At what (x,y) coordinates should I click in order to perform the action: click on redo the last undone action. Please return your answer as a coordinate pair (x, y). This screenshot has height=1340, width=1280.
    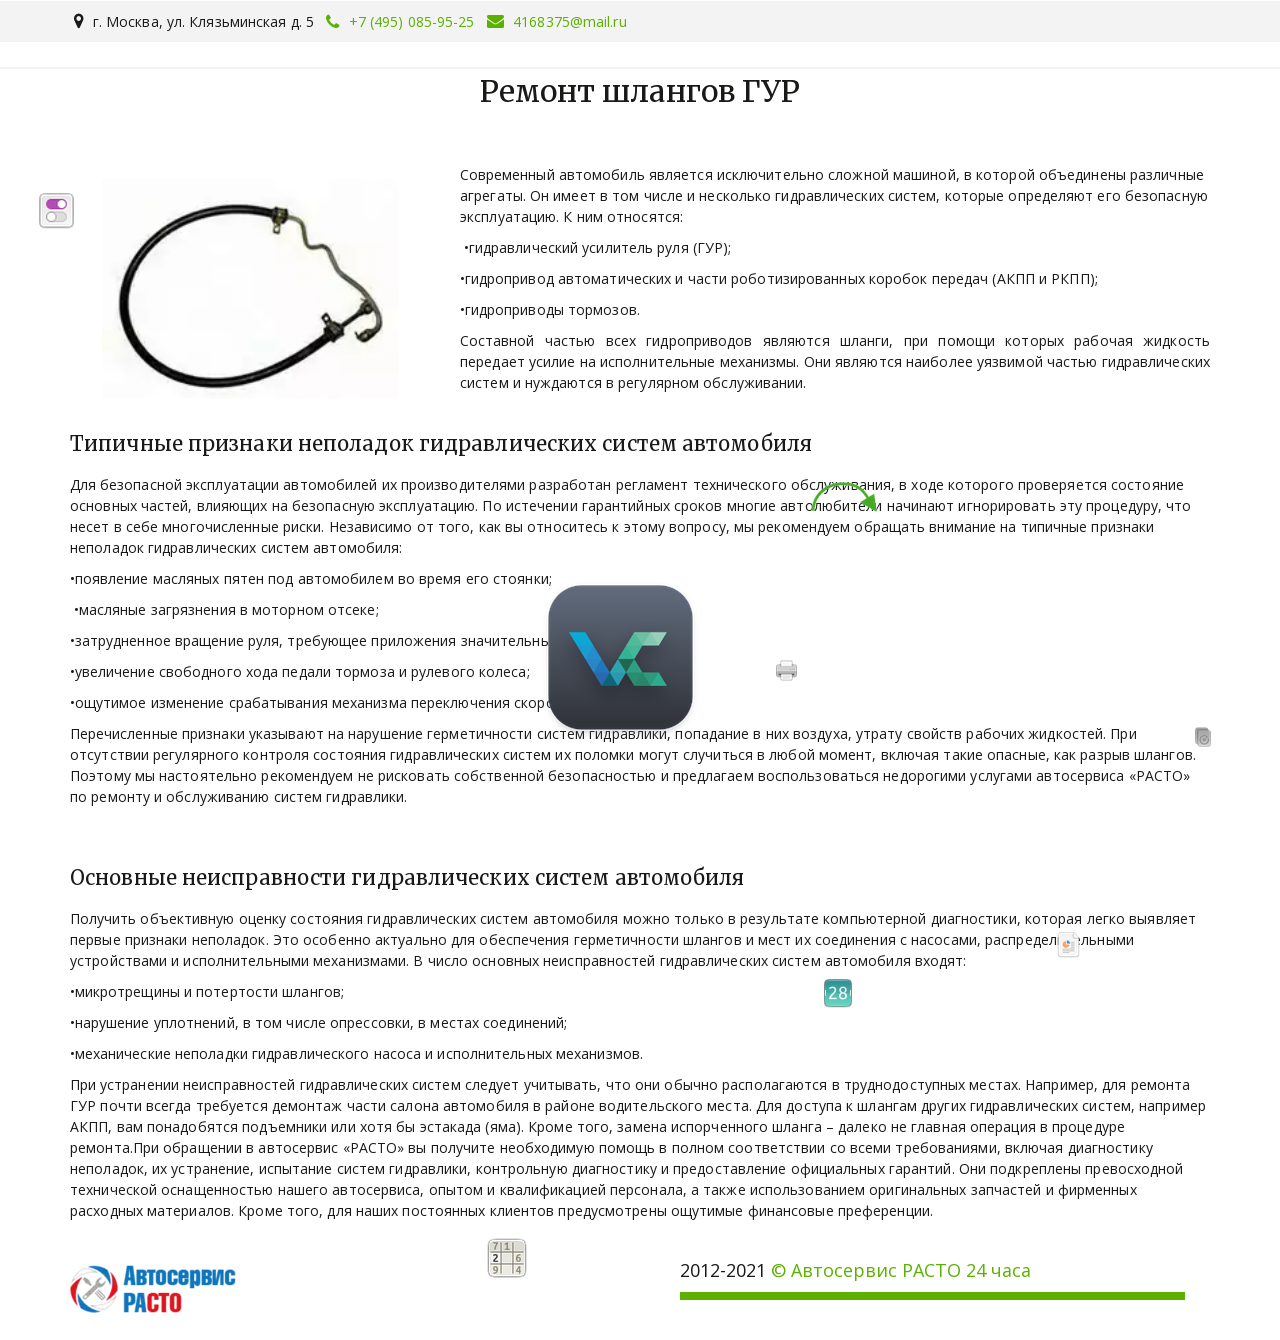
    Looking at the image, I should click on (844, 496).